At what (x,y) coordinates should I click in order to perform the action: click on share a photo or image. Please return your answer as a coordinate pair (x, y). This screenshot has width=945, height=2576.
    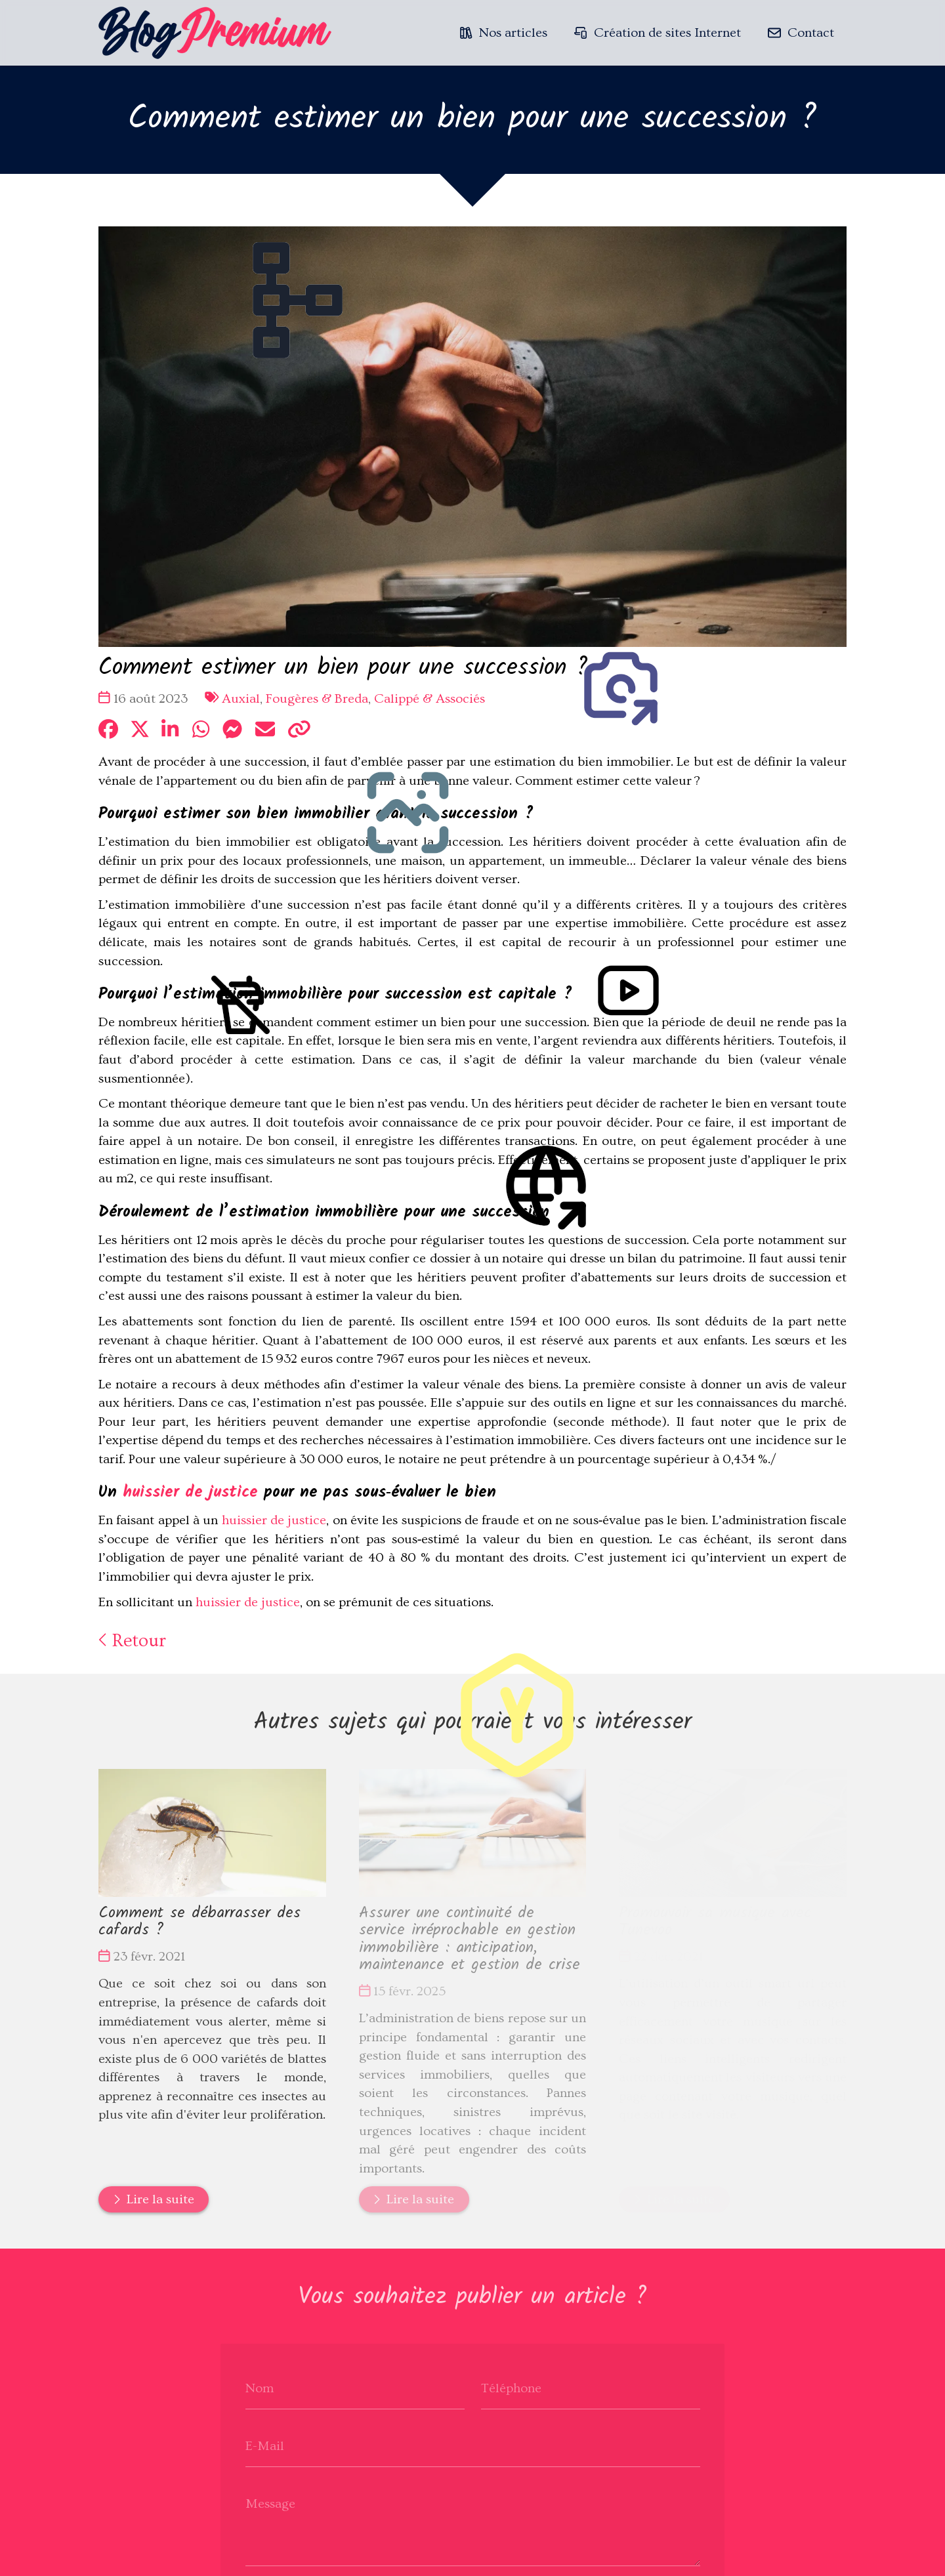
    Looking at the image, I should click on (621, 685).